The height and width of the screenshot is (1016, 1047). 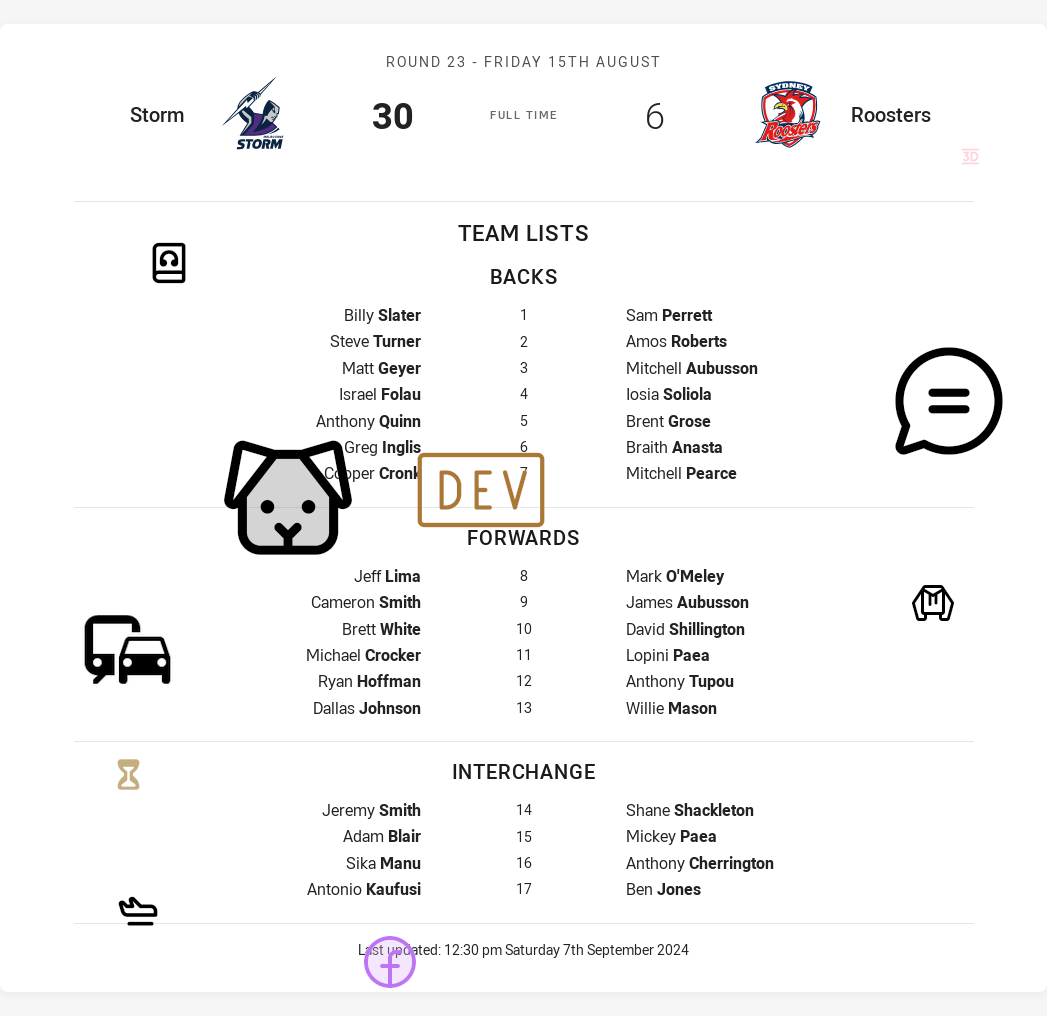 What do you see at coordinates (288, 500) in the screenshot?
I see `access pet-related features or settings` at bounding box center [288, 500].